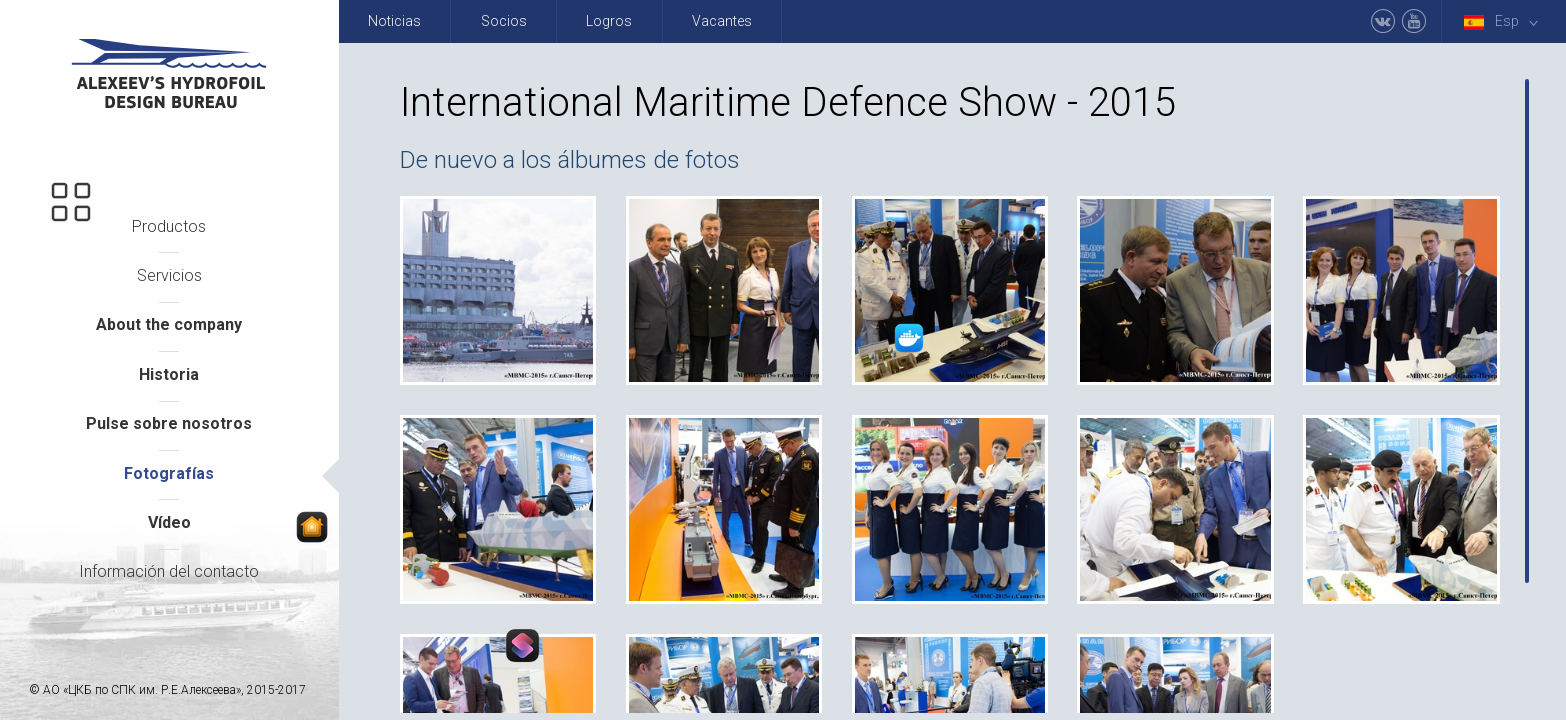 Image resolution: width=1566 pixels, height=720 pixels. I want to click on open the shortcuts app, so click(522, 645).